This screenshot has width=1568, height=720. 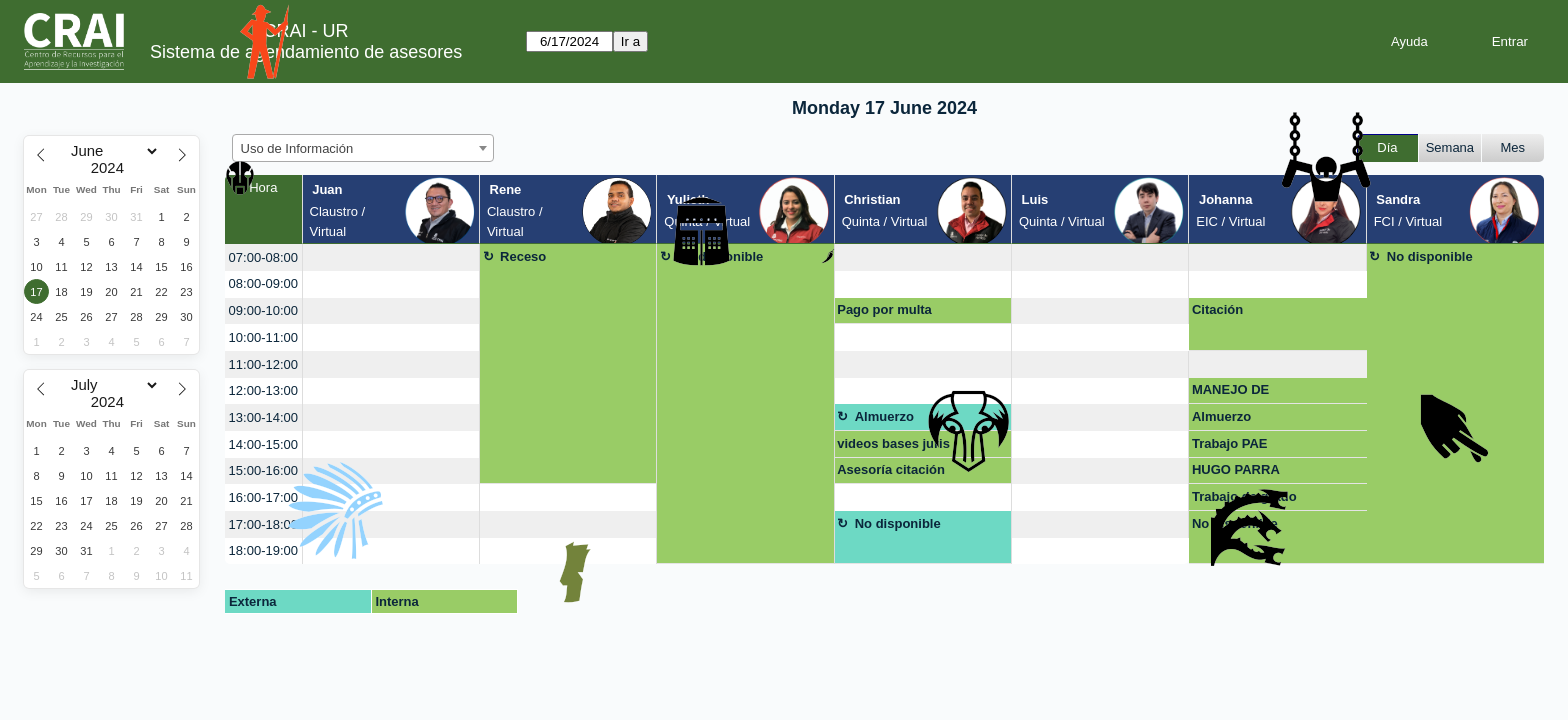 I want to click on indicates a captured or restrained character status, so click(x=1326, y=157).